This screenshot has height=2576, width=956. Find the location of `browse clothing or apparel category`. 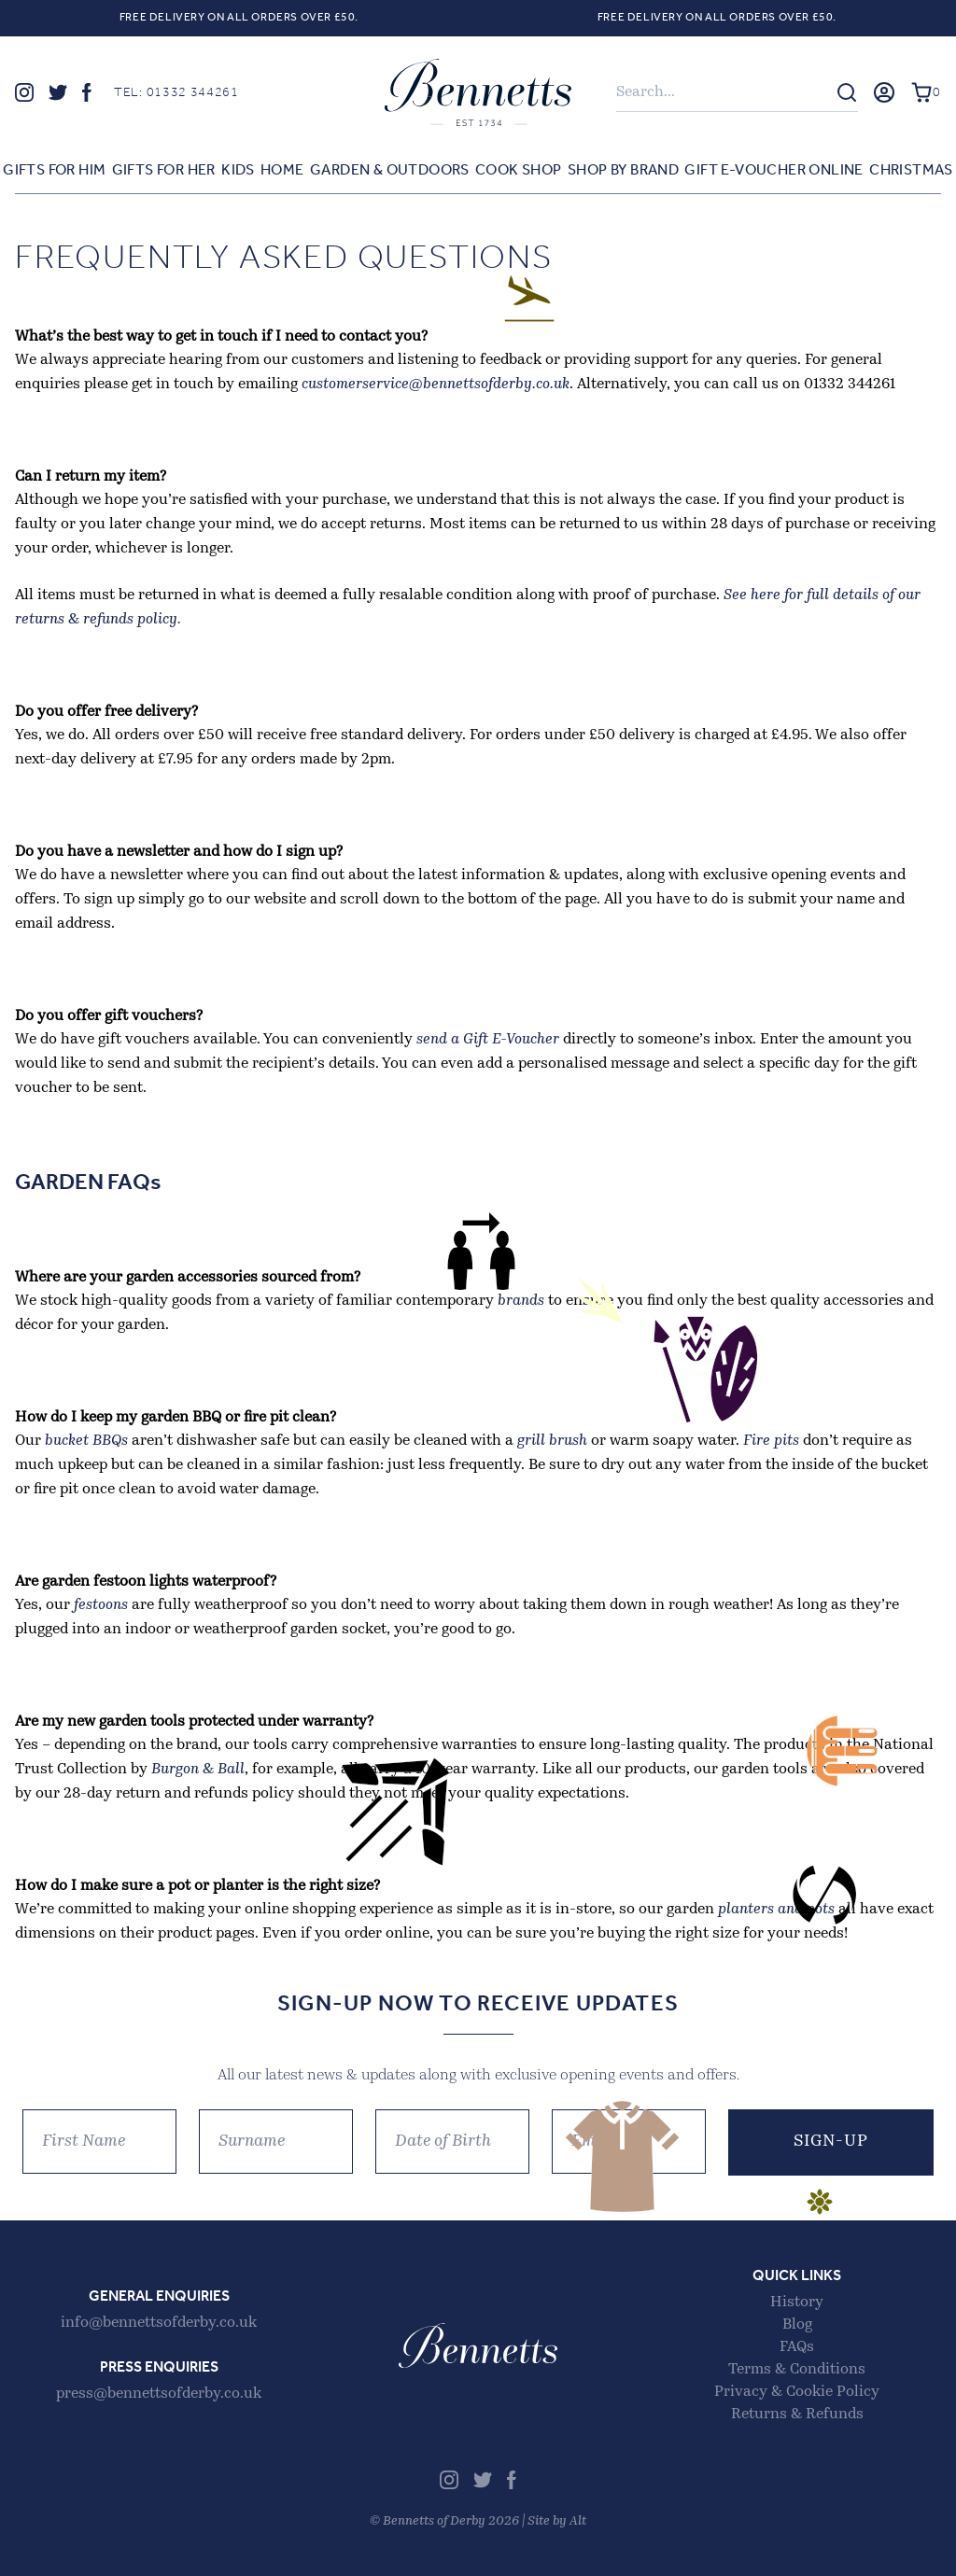

browse clothing or apparel category is located at coordinates (622, 2156).